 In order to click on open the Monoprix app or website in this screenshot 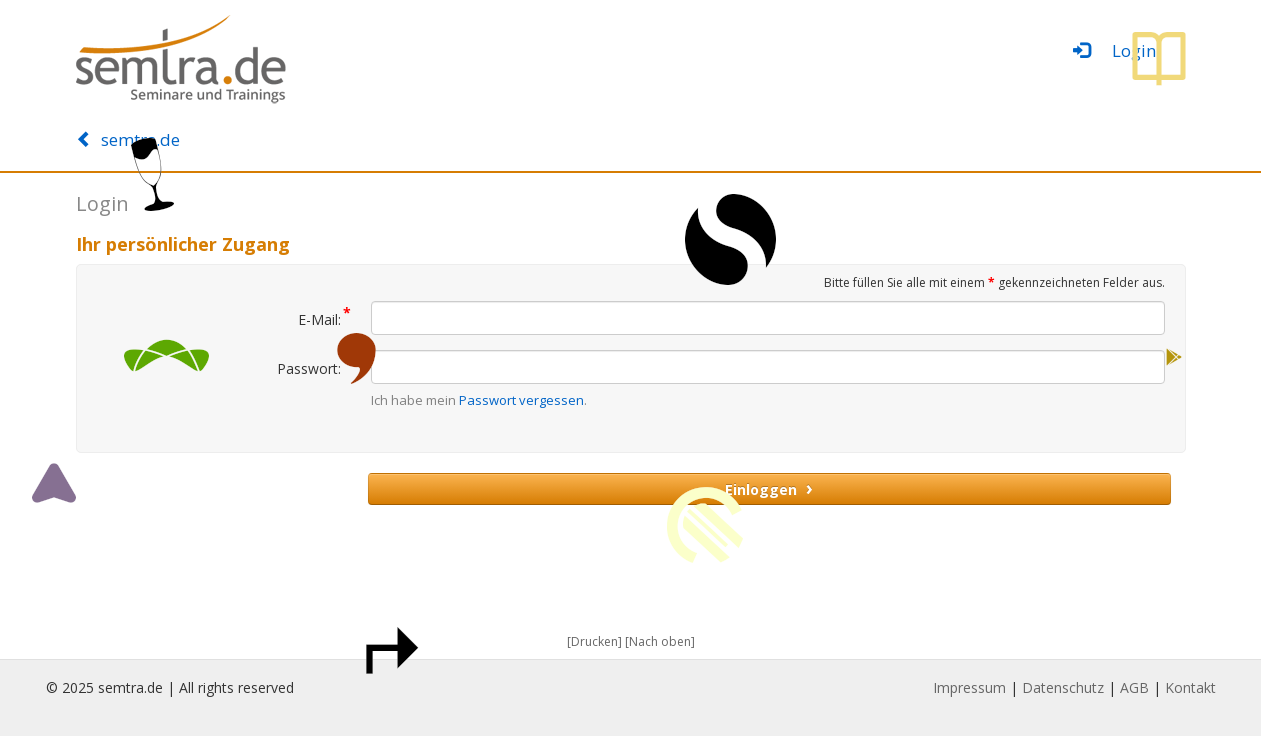, I will do `click(356, 358)`.